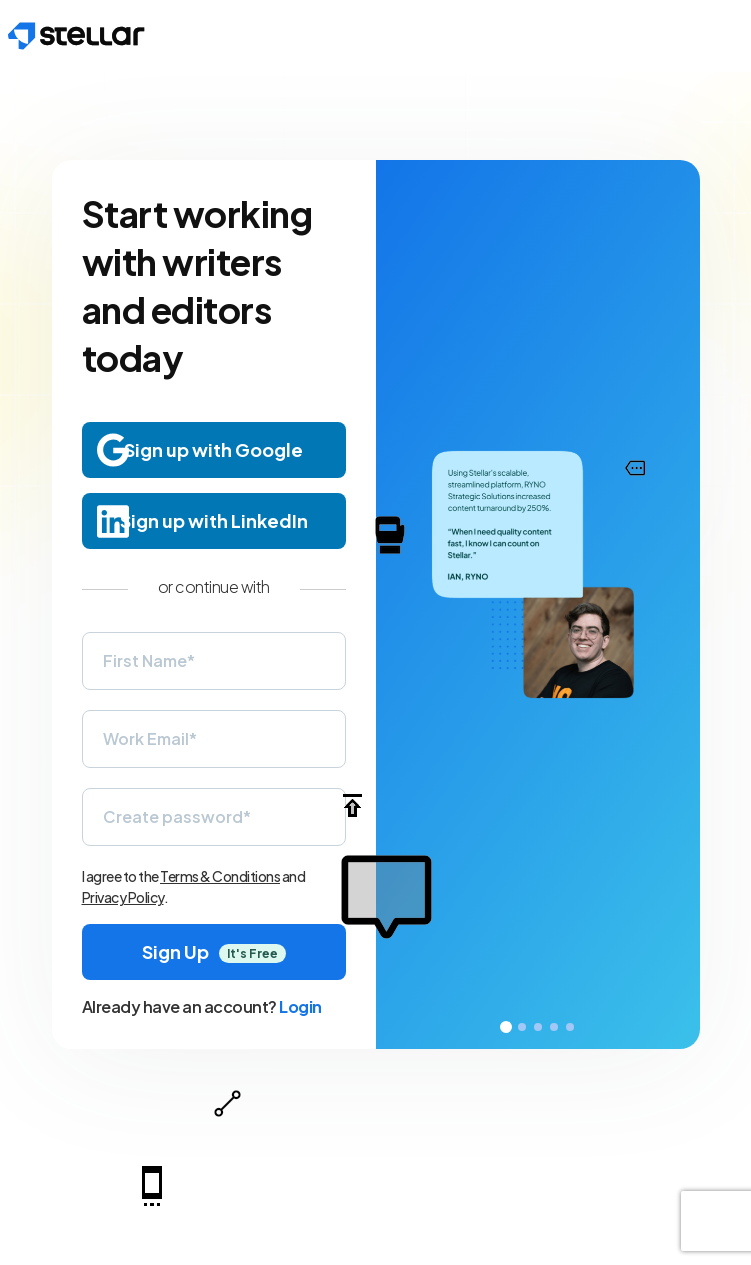 The width and height of the screenshot is (751, 1265). I want to click on draw a line between two points, so click(227, 1103).